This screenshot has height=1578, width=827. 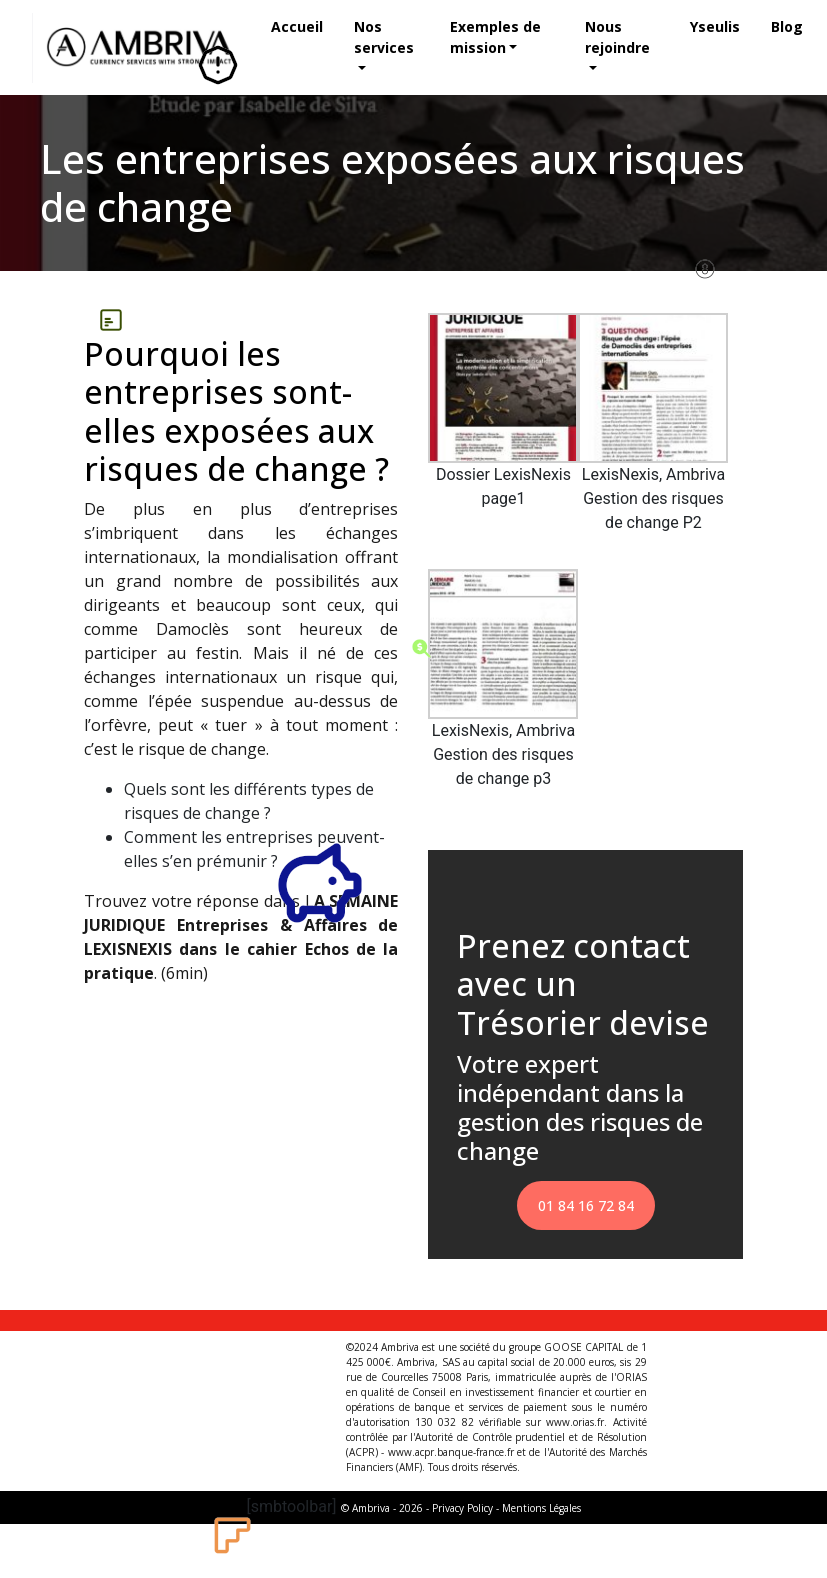 What do you see at coordinates (218, 65) in the screenshot?
I see `indicates a critical error or warning` at bounding box center [218, 65].